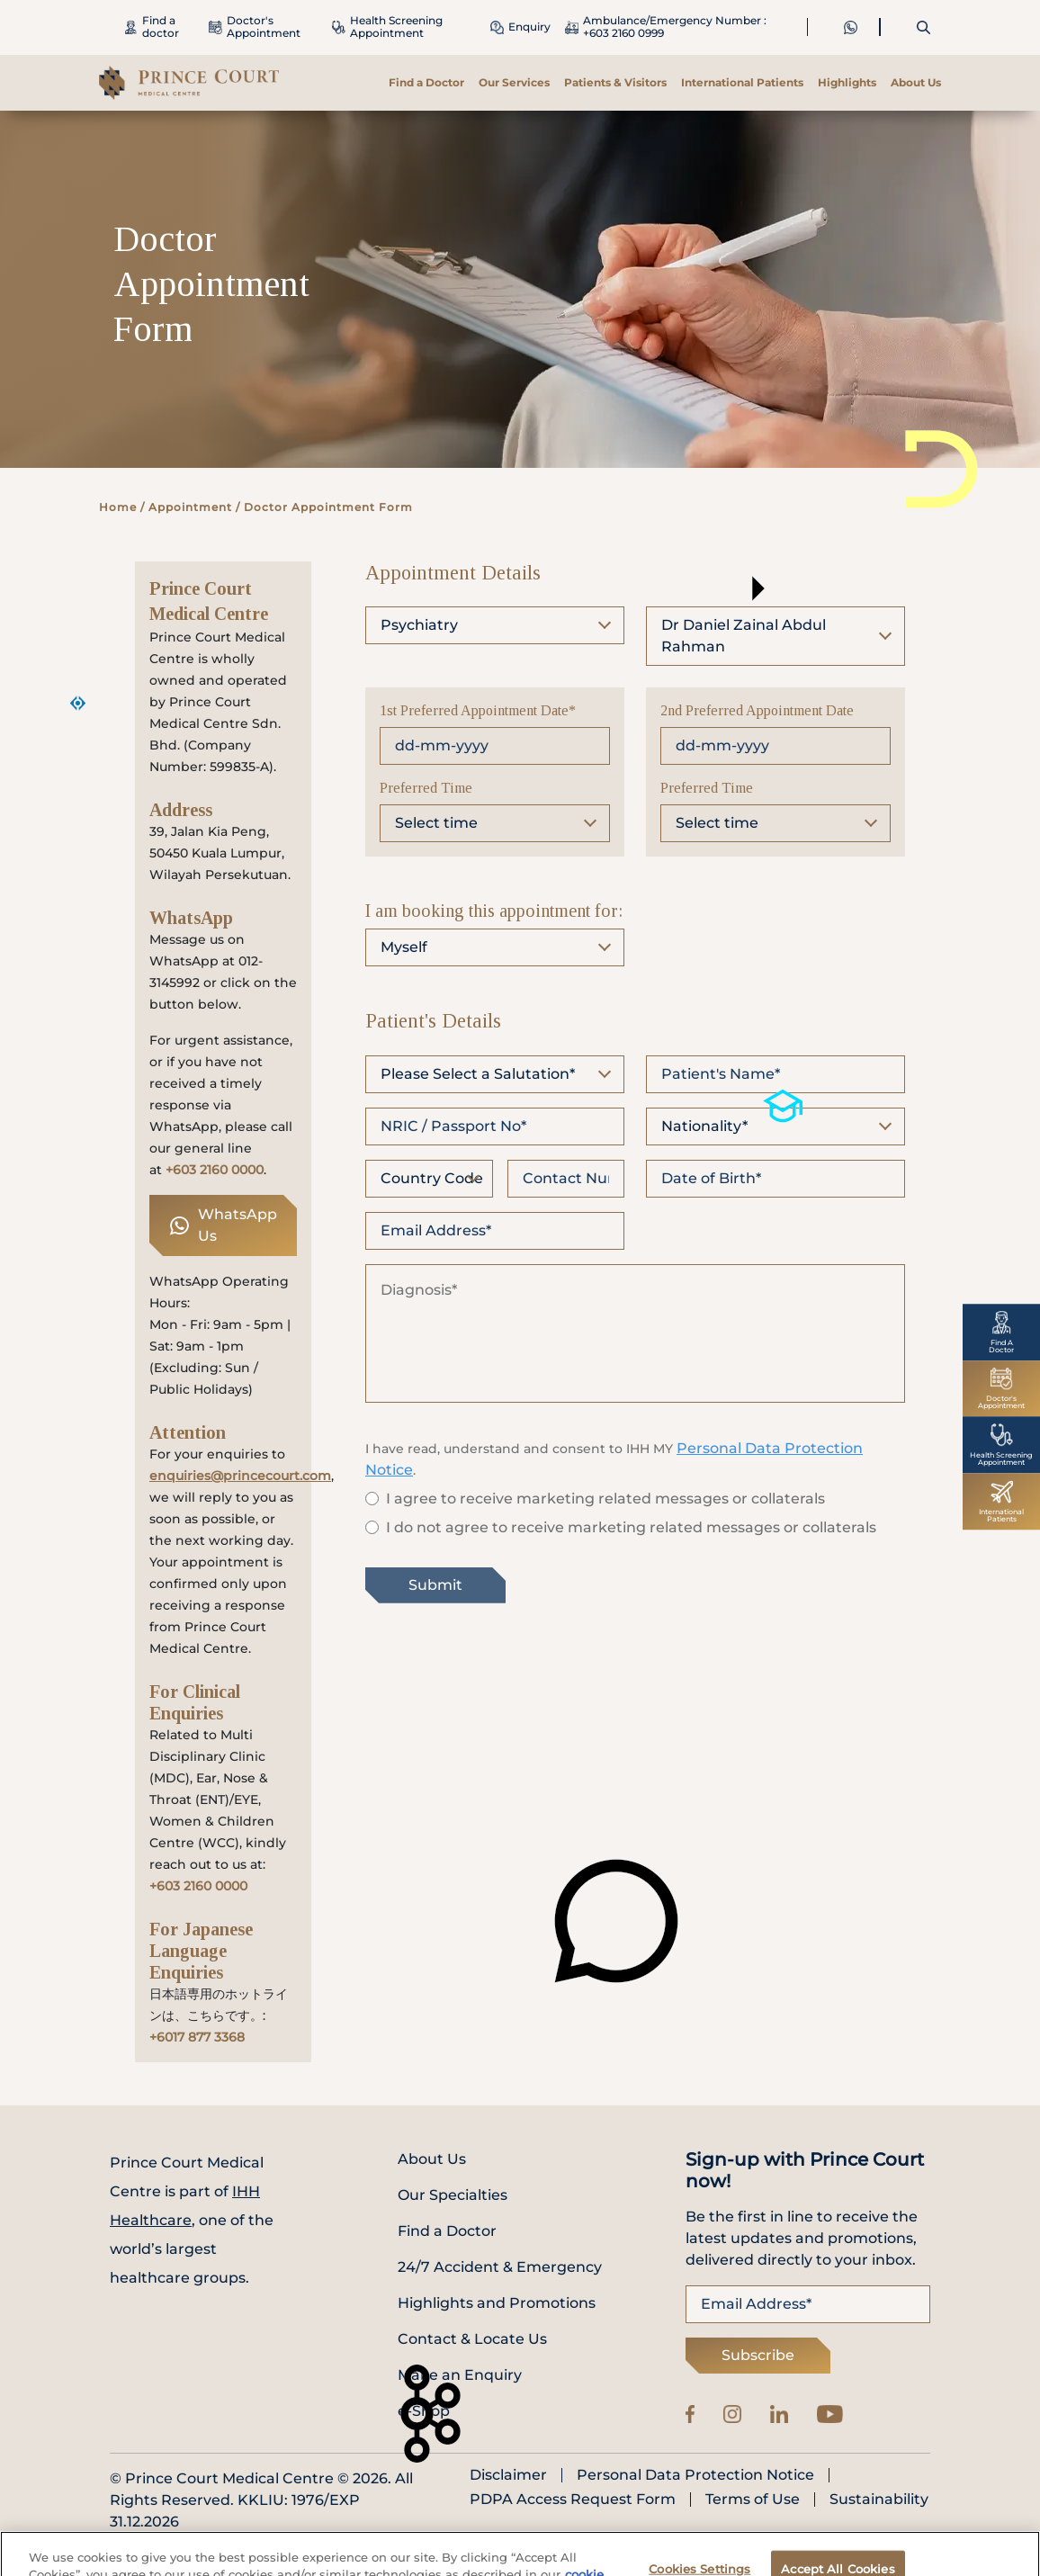 The height and width of the screenshot is (2576, 1040). What do you see at coordinates (783, 1106) in the screenshot?
I see `access education or learning section` at bounding box center [783, 1106].